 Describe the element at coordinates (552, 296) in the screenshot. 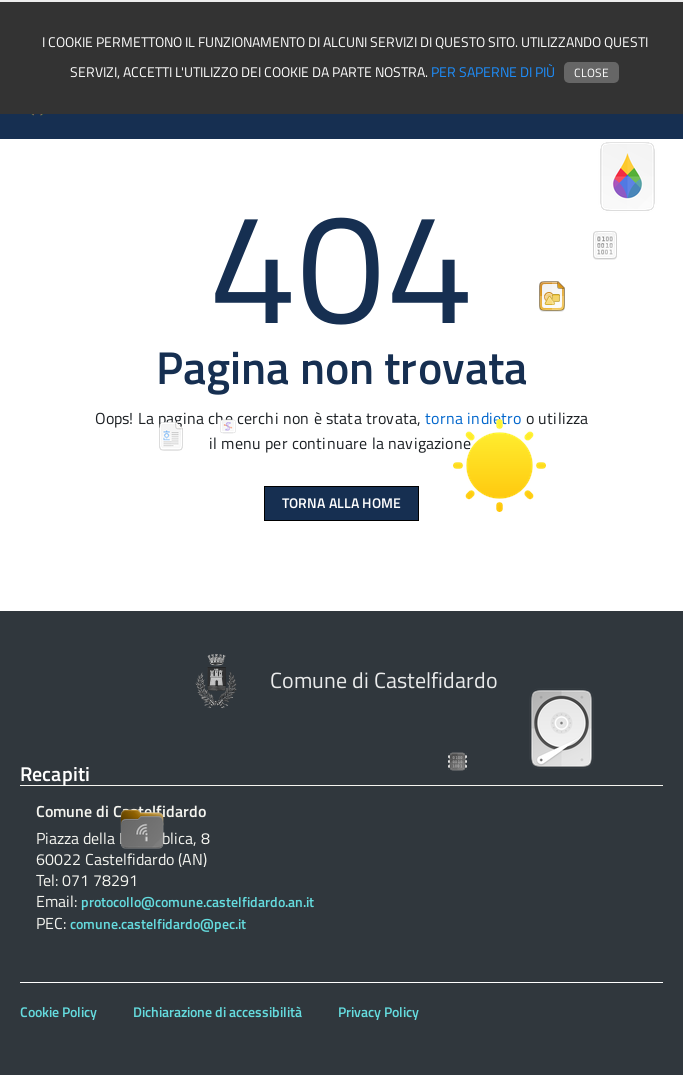

I see `a libreoffice draw document file` at that location.